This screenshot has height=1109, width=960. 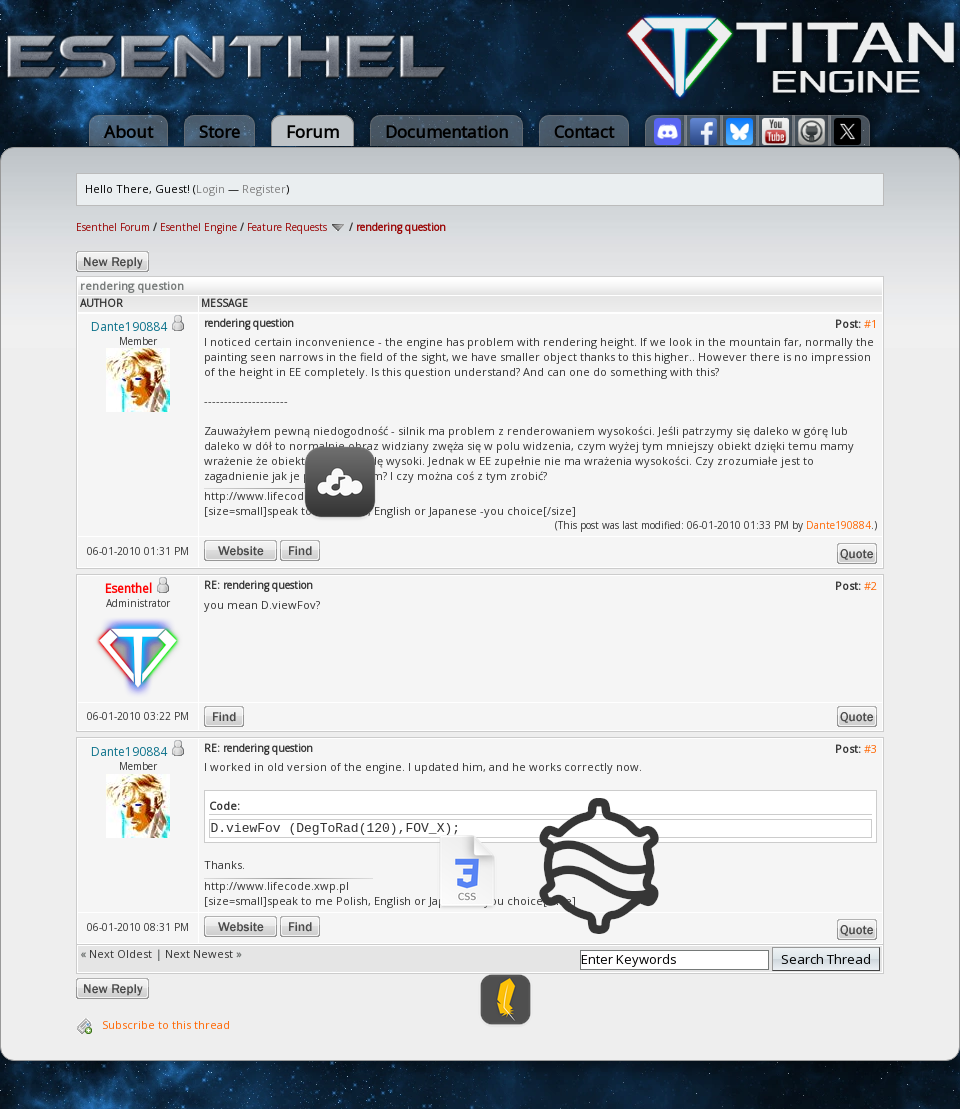 What do you see at coordinates (467, 872) in the screenshot?
I see `a CSS stylesheet file` at bounding box center [467, 872].